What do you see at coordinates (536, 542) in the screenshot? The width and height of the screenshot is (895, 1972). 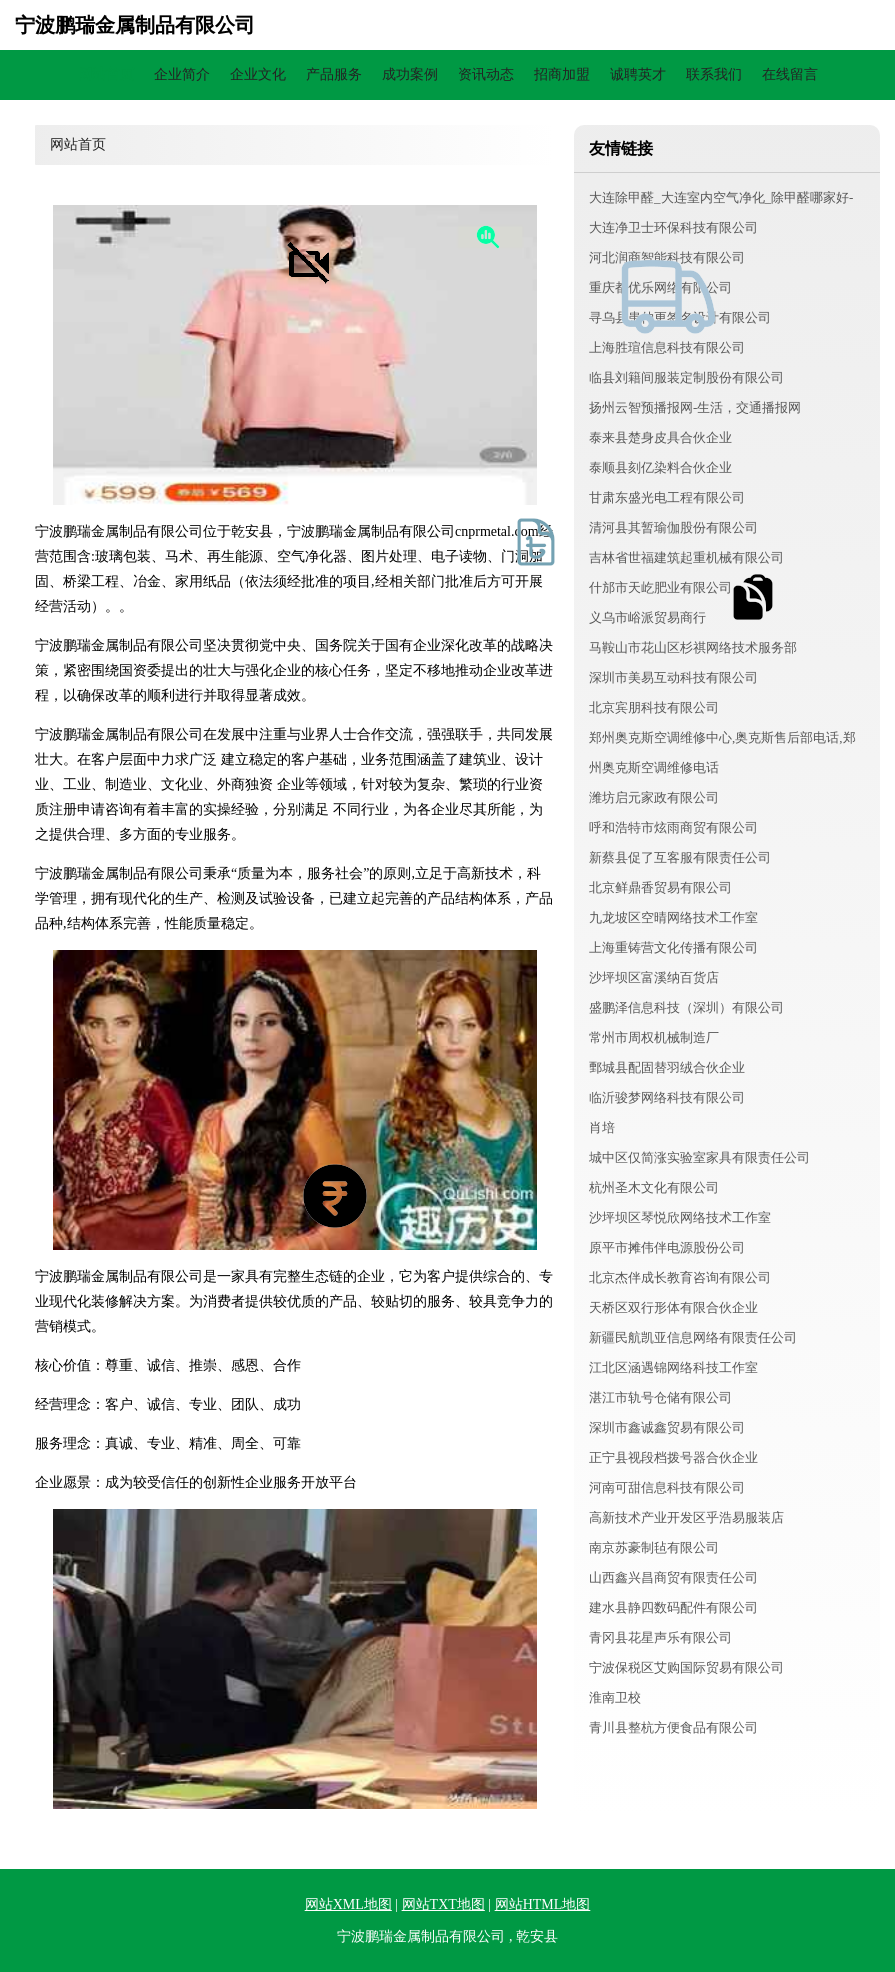 I see `view bangladeshi taka financial document` at bounding box center [536, 542].